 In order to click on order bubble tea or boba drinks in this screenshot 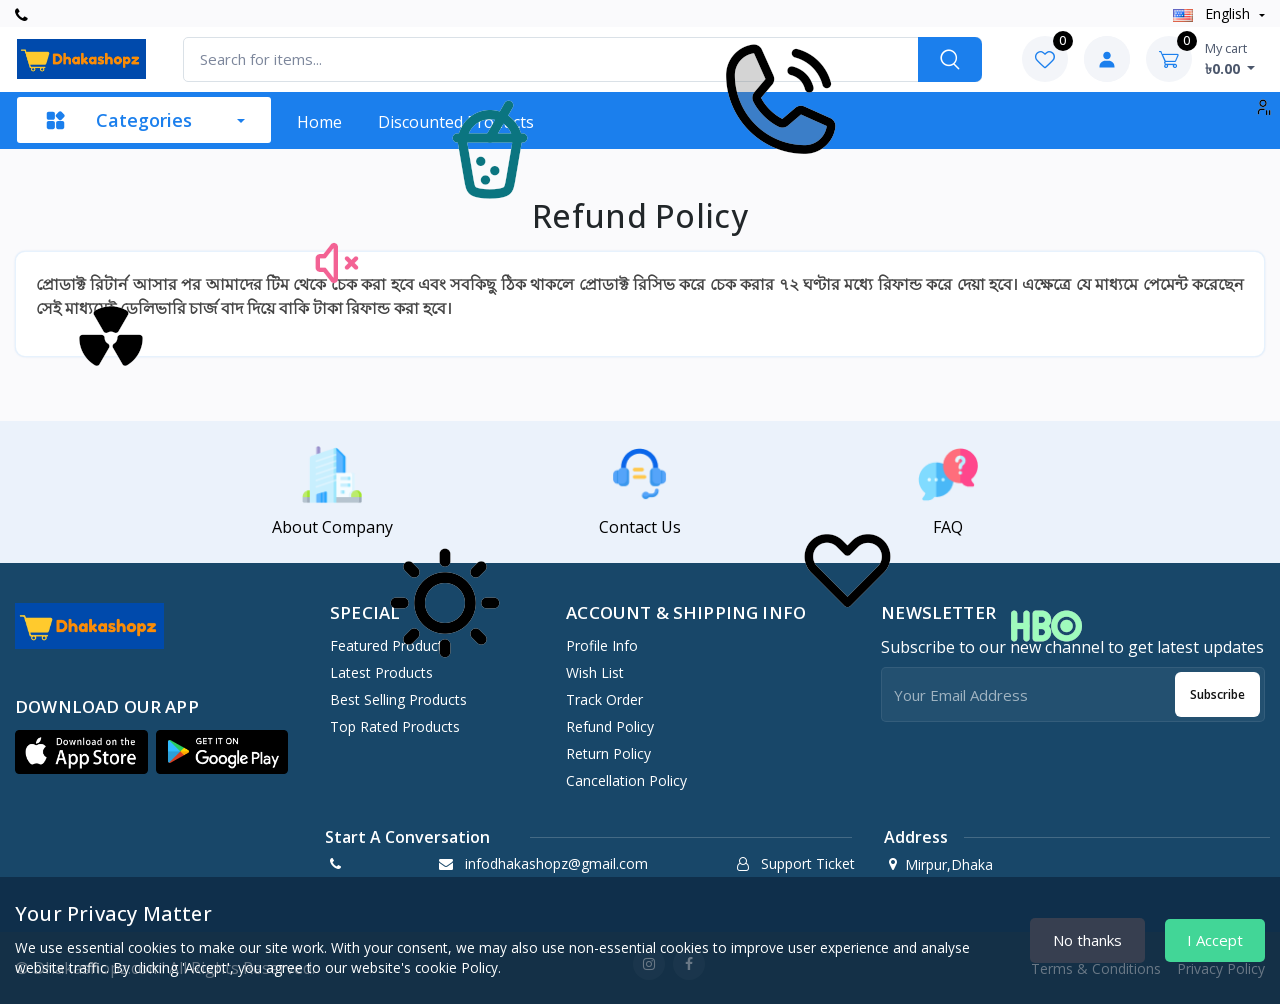, I will do `click(490, 152)`.